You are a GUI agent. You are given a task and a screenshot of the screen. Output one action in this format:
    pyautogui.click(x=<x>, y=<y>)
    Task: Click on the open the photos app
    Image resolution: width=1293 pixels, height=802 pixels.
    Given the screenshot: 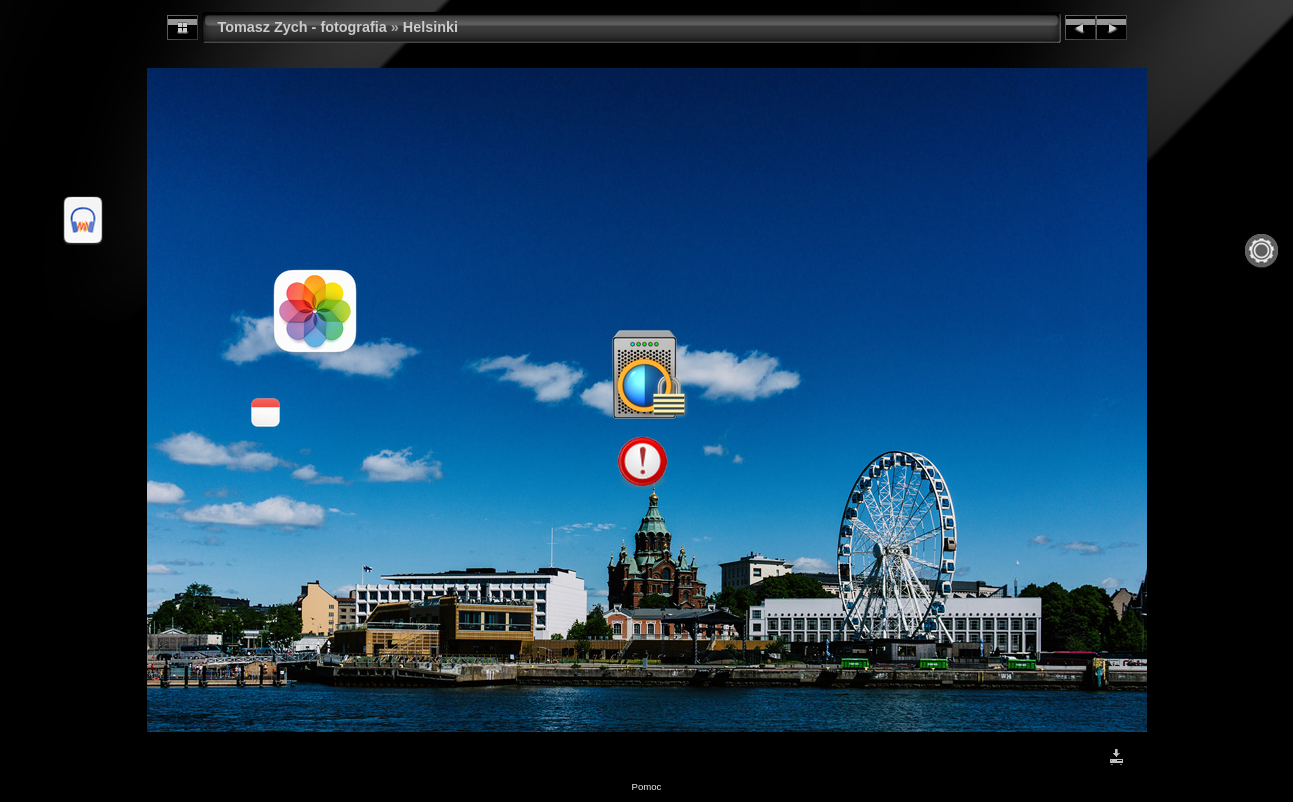 What is the action you would take?
    pyautogui.click(x=315, y=311)
    